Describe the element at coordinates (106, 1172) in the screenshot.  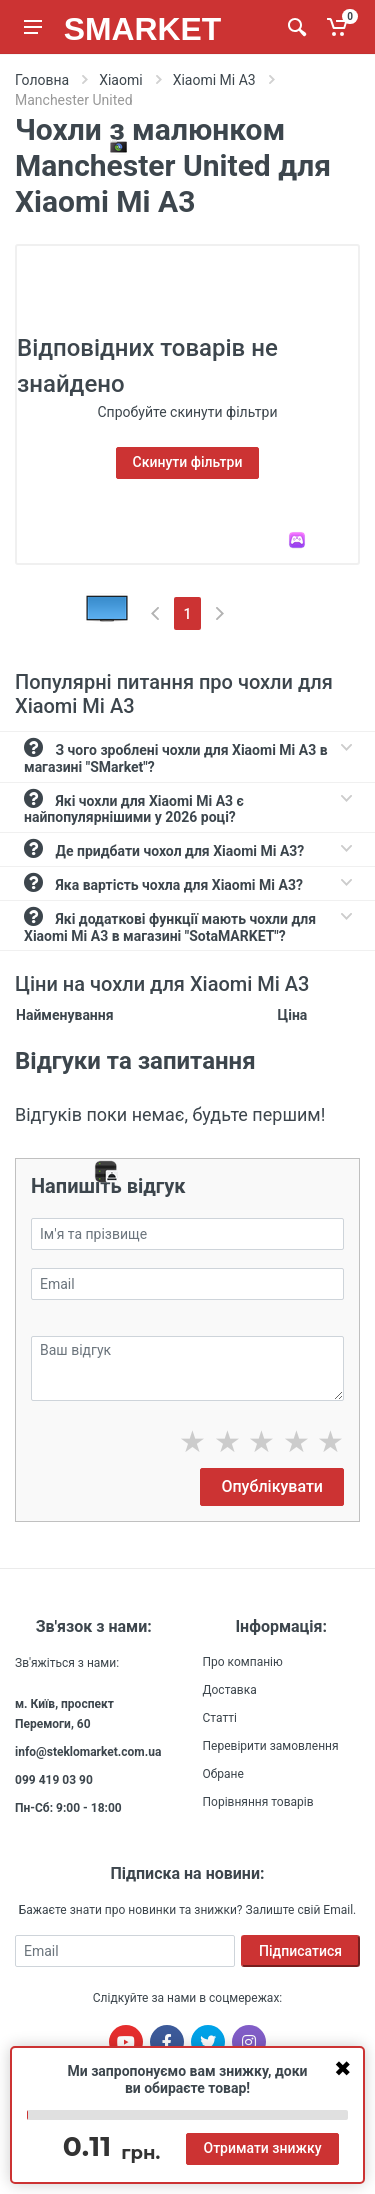
I see `configure network server discovery preferences` at that location.